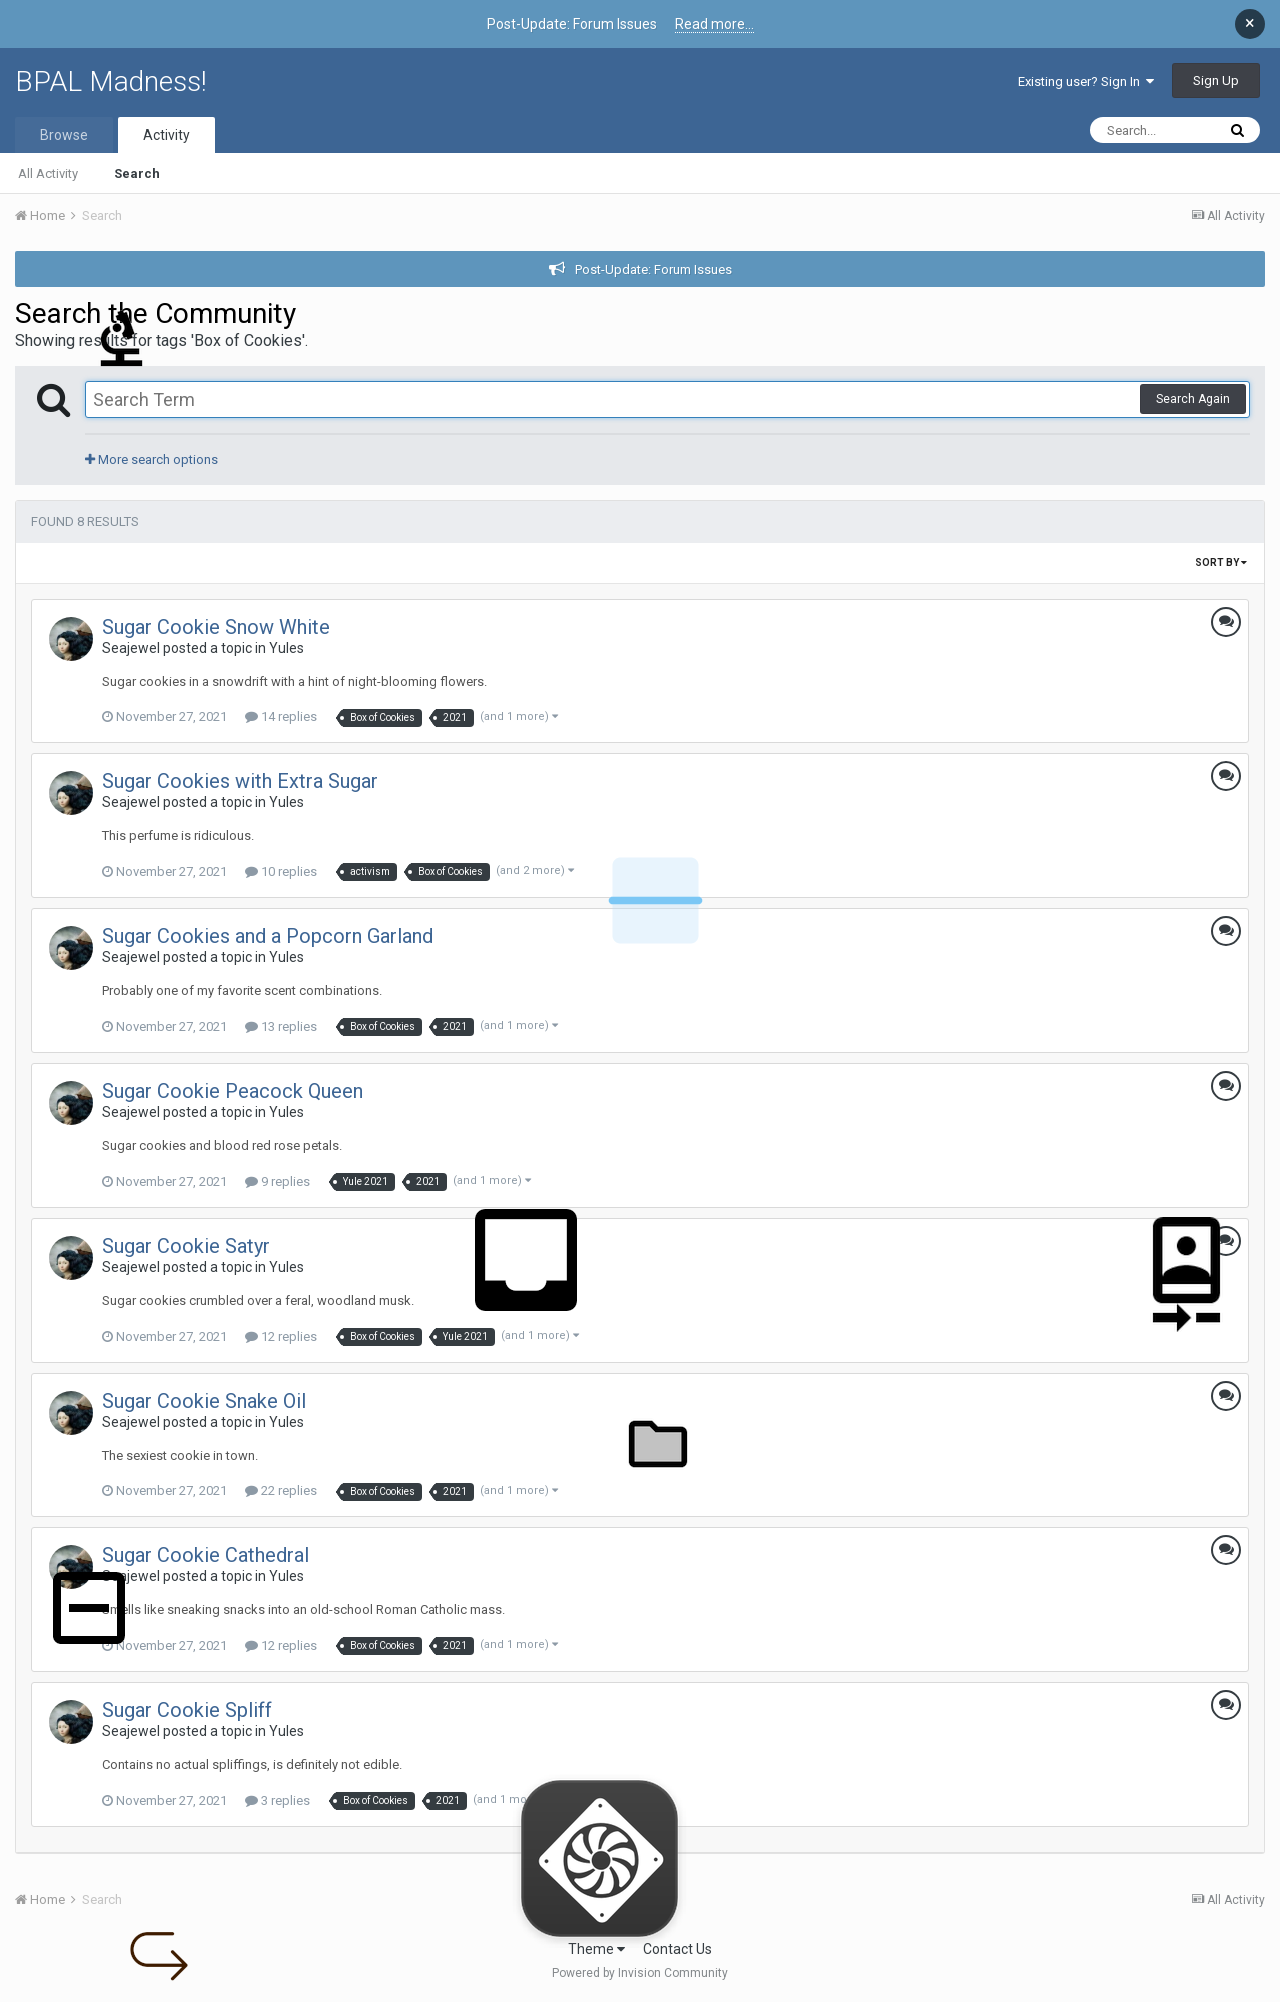 This screenshot has width=1280, height=2002. Describe the element at coordinates (89, 1608) in the screenshot. I see `indicates partial selection in a list` at that location.